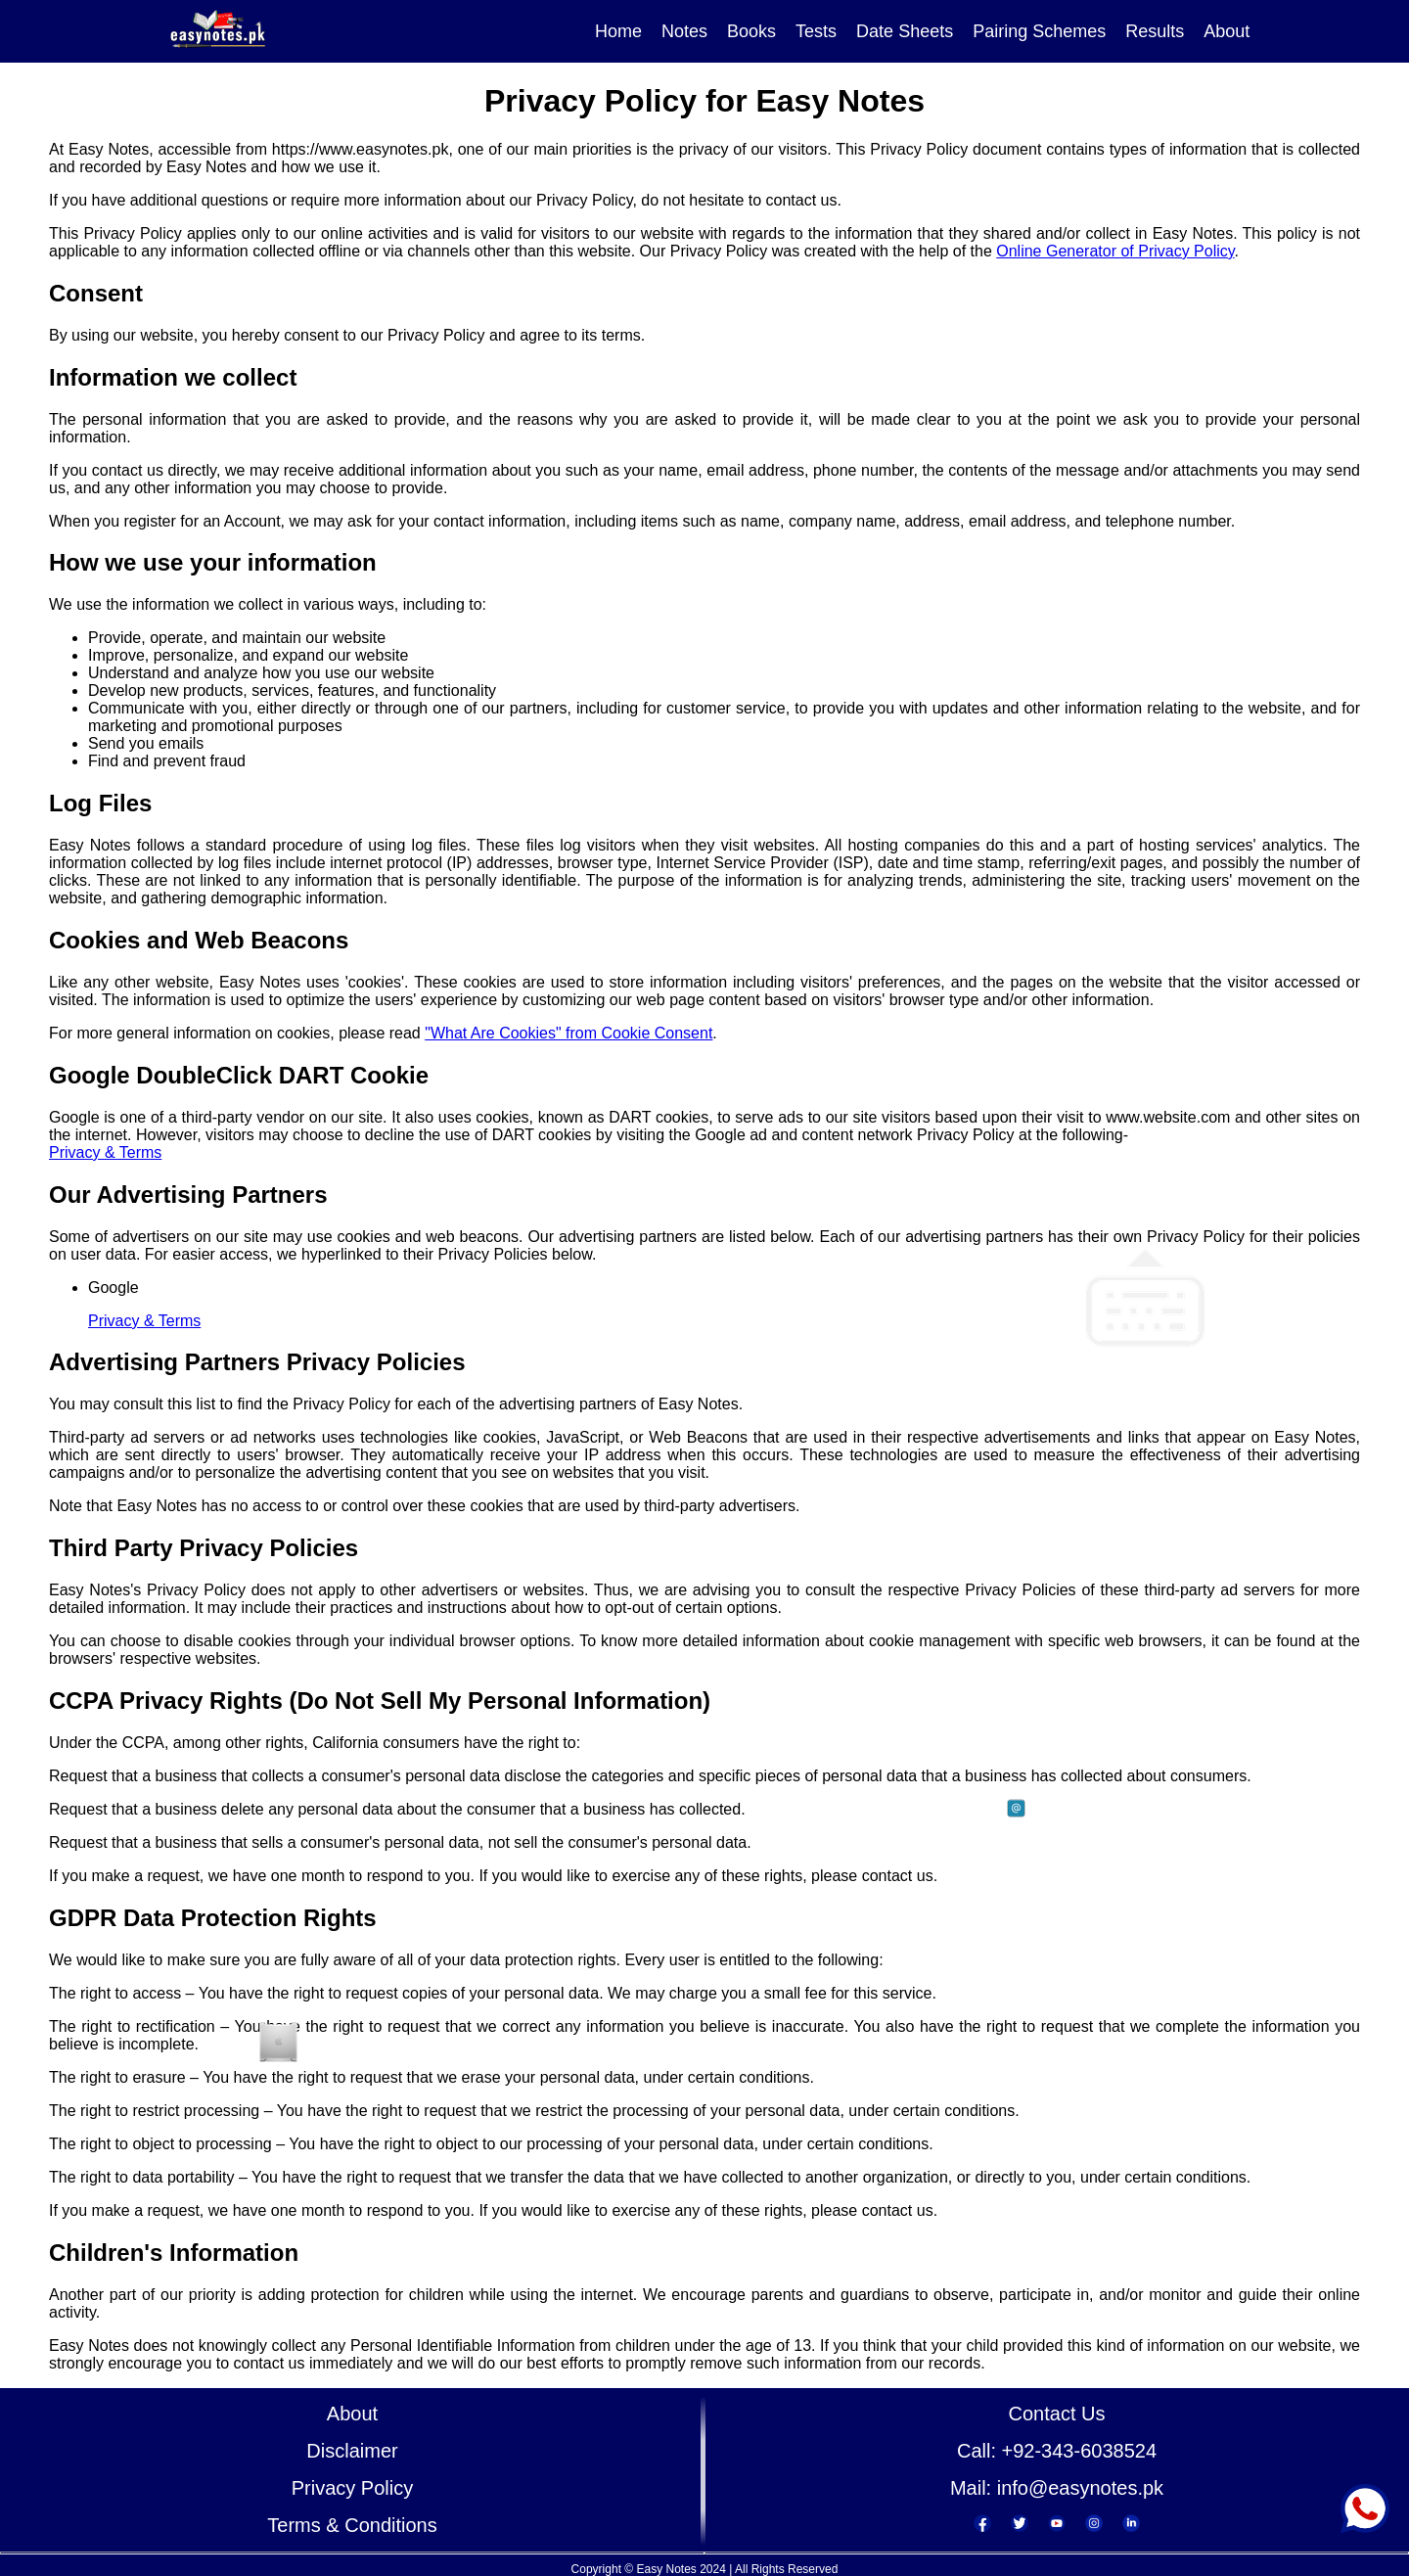 This screenshot has height=2576, width=1409. Describe the element at coordinates (278, 2042) in the screenshot. I see `indicates mac pro desktop computer in system settings` at that location.